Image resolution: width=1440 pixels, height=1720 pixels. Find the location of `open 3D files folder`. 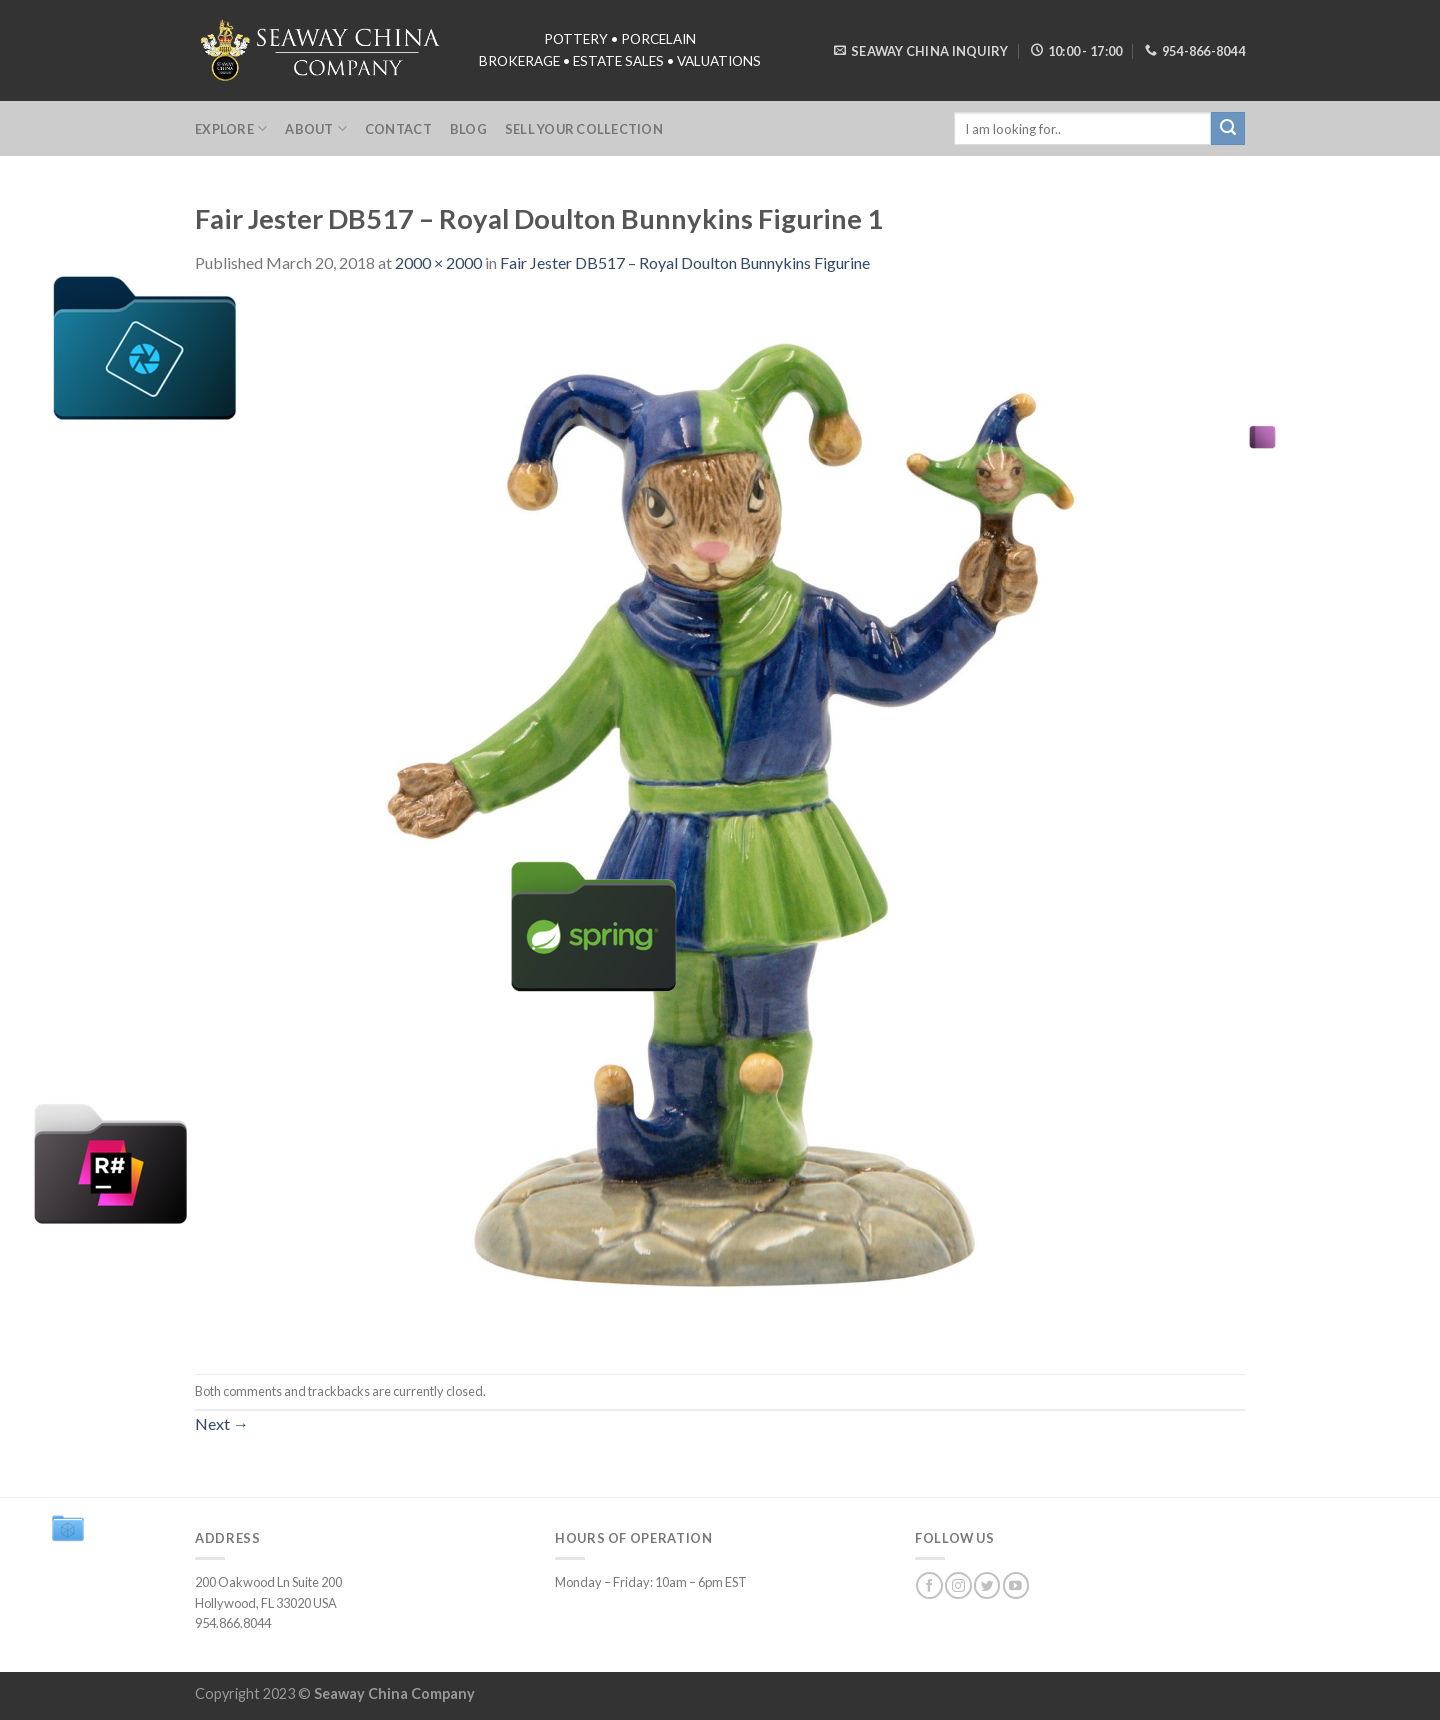

open 3D files folder is located at coordinates (68, 1528).